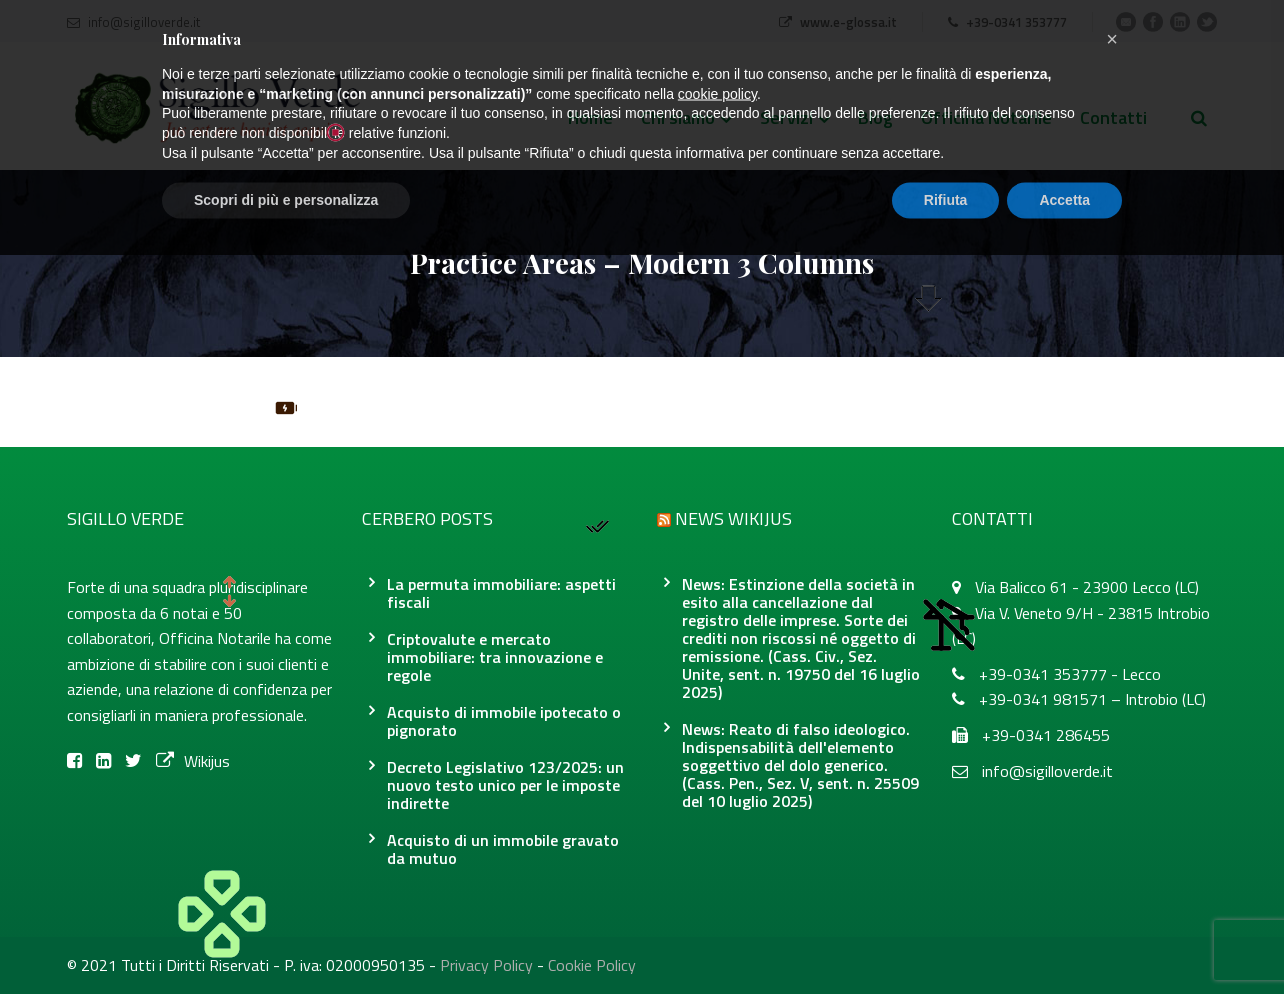 The image size is (1284, 994). I want to click on indicates device is currently charging, so click(286, 408).